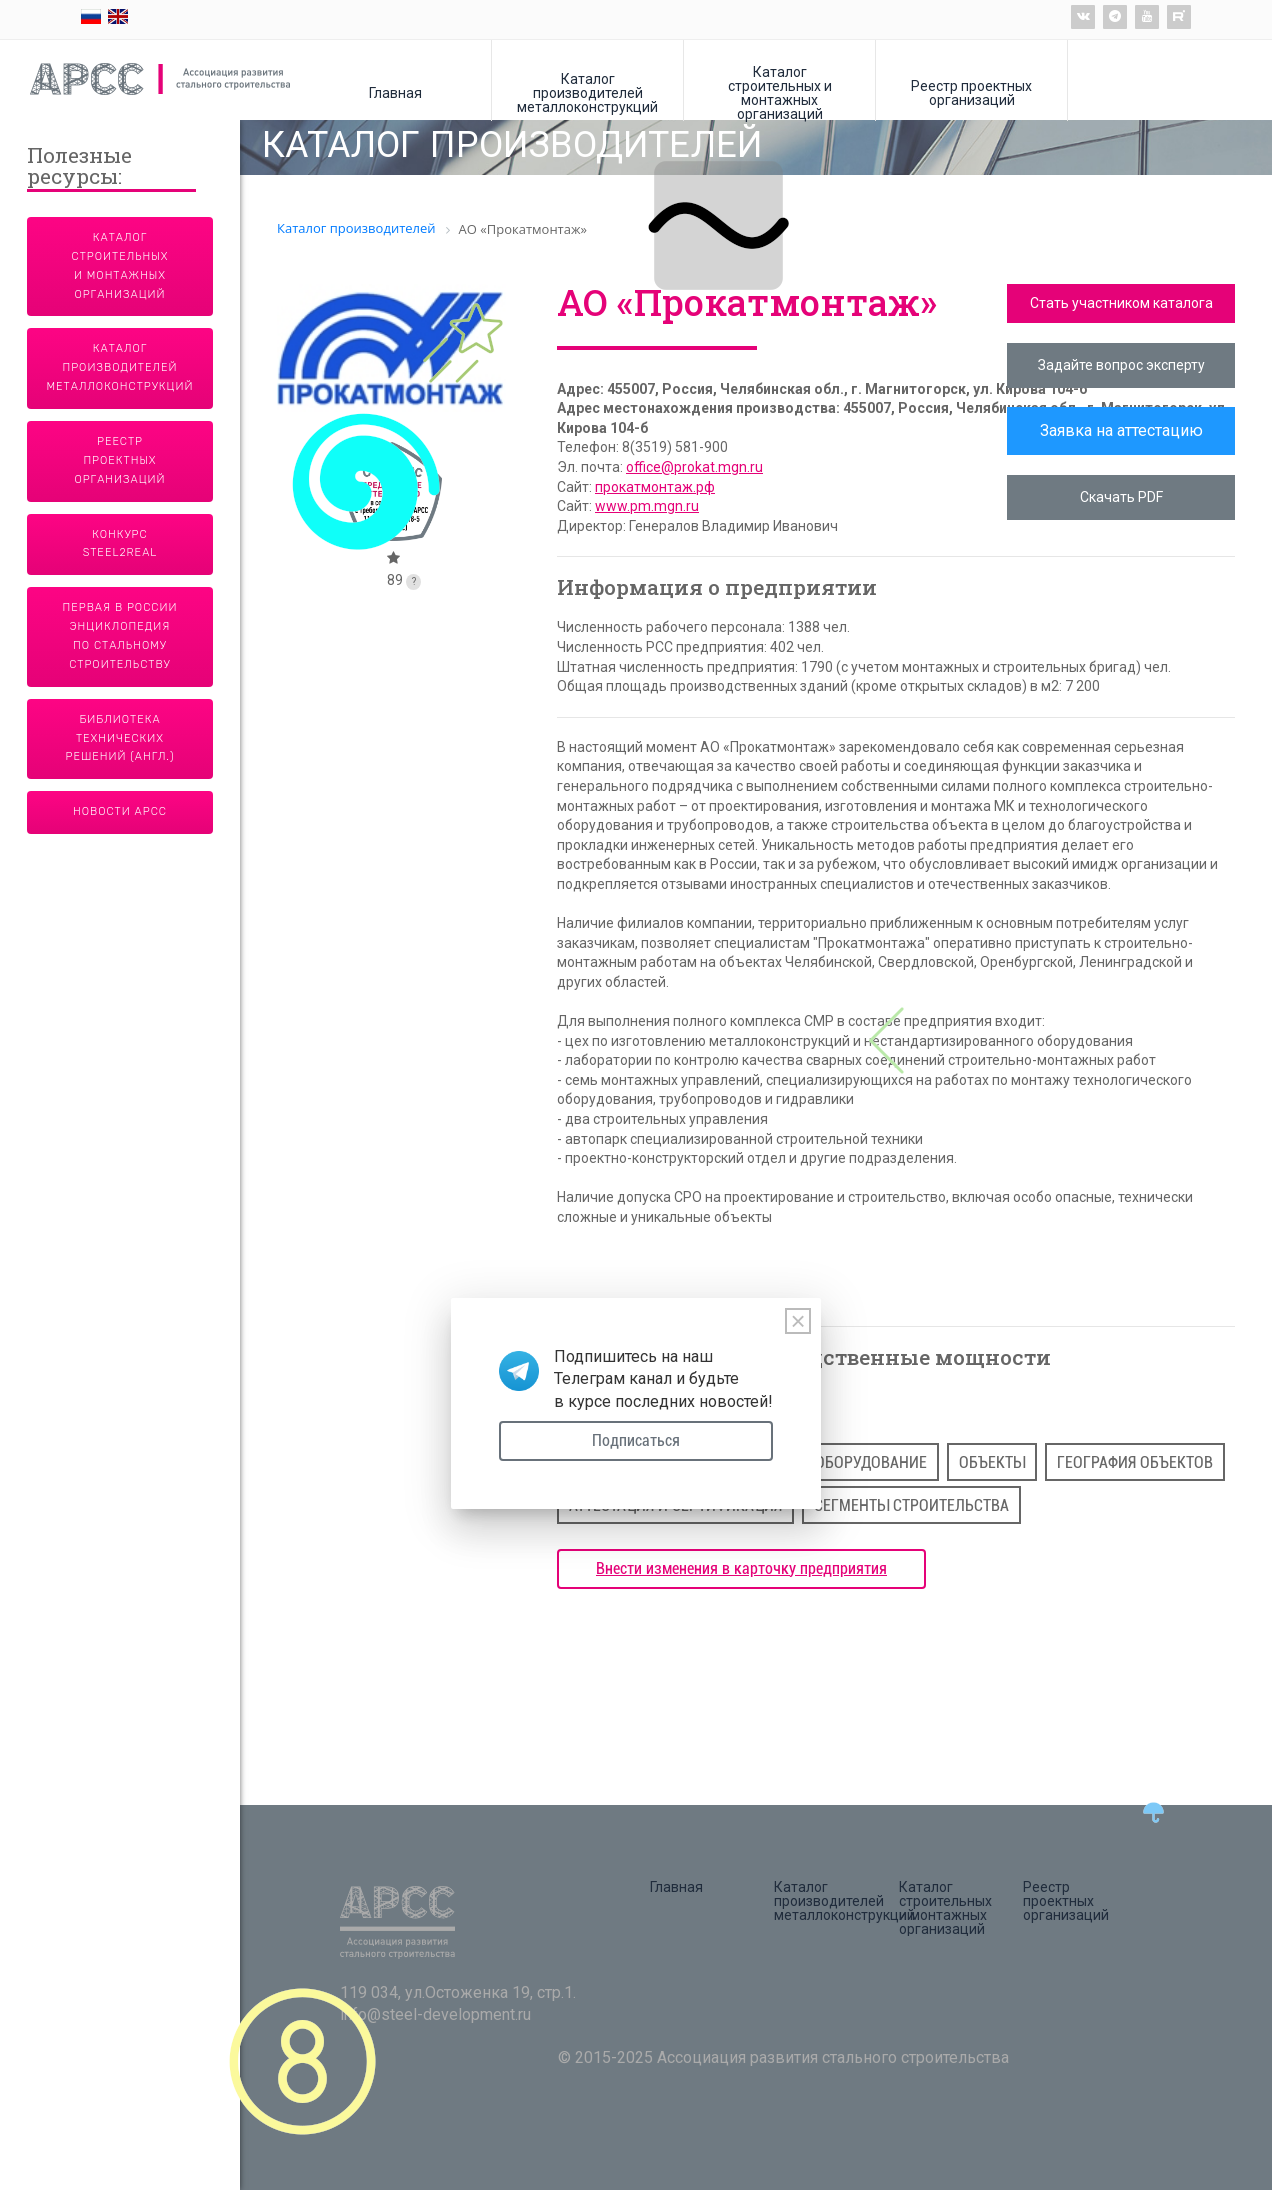 The height and width of the screenshot is (2190, 1272). What do you see at coordinates (889, 1040) in the screenshot?
I see `go back to the previous screen` at bounding box center [889, 1040].